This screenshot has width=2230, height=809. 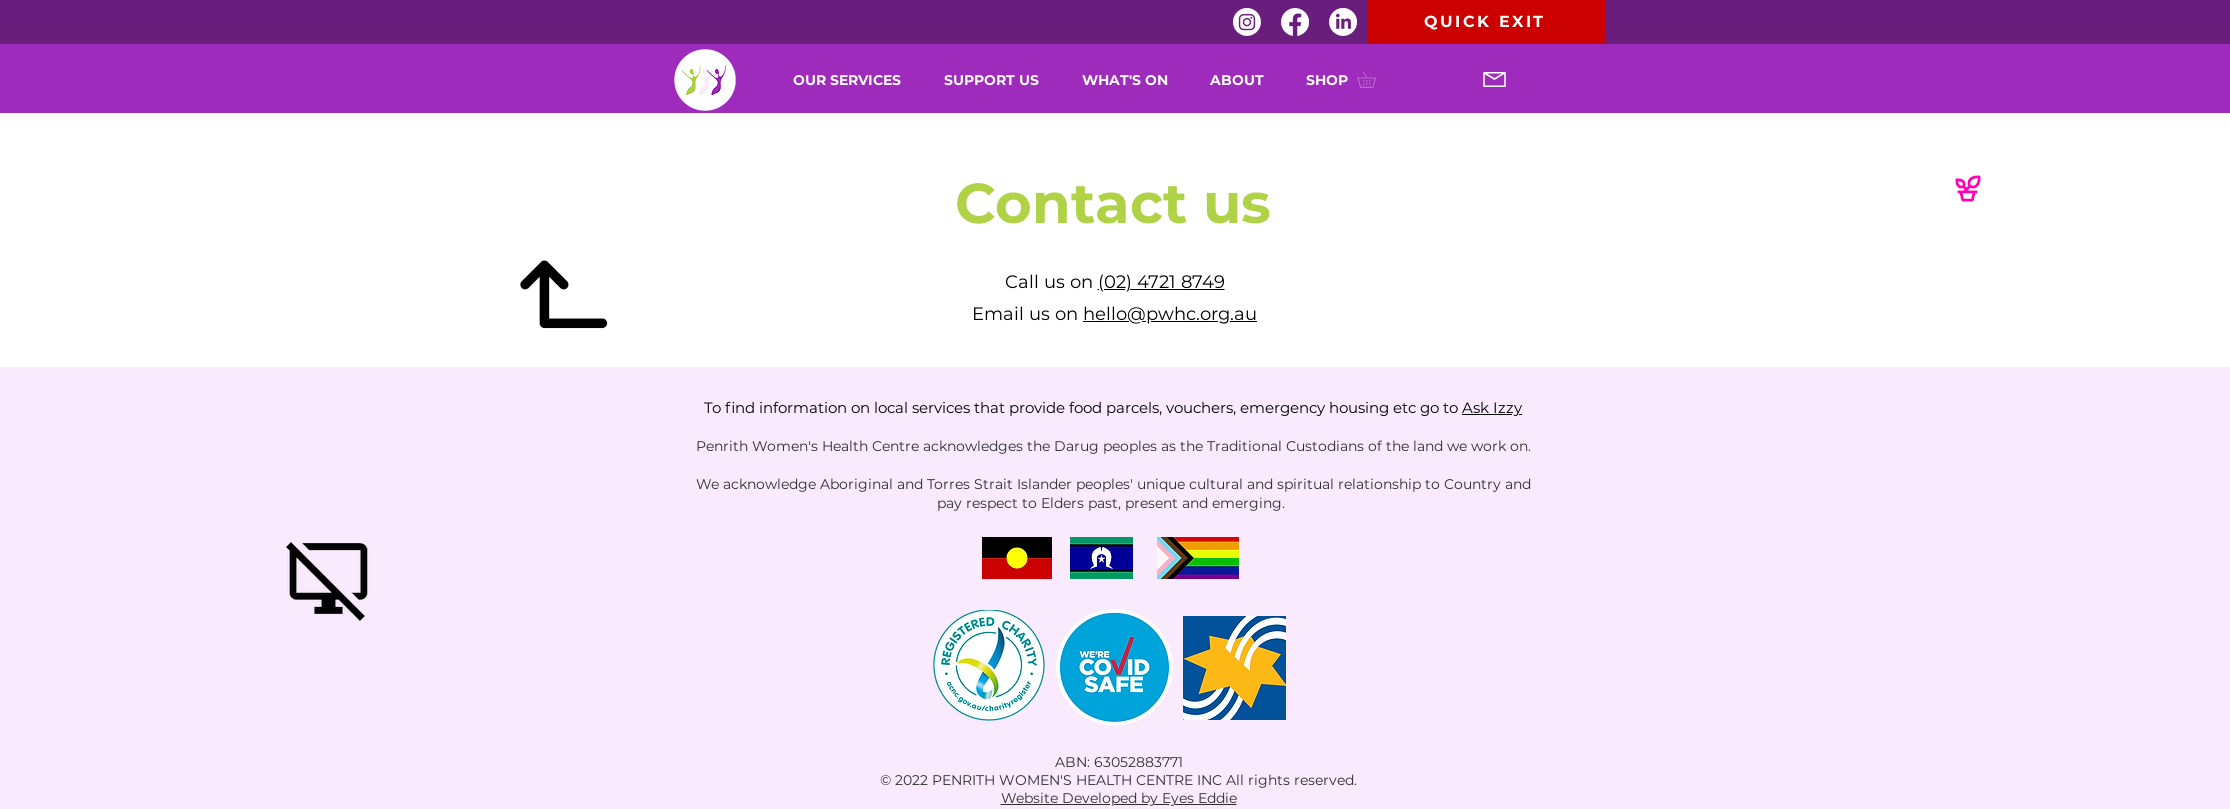 What do you see at coordinates (1967, 188) in the screenshot?
I see `access plant care or gardening features` at bounding box center [1967, 188].